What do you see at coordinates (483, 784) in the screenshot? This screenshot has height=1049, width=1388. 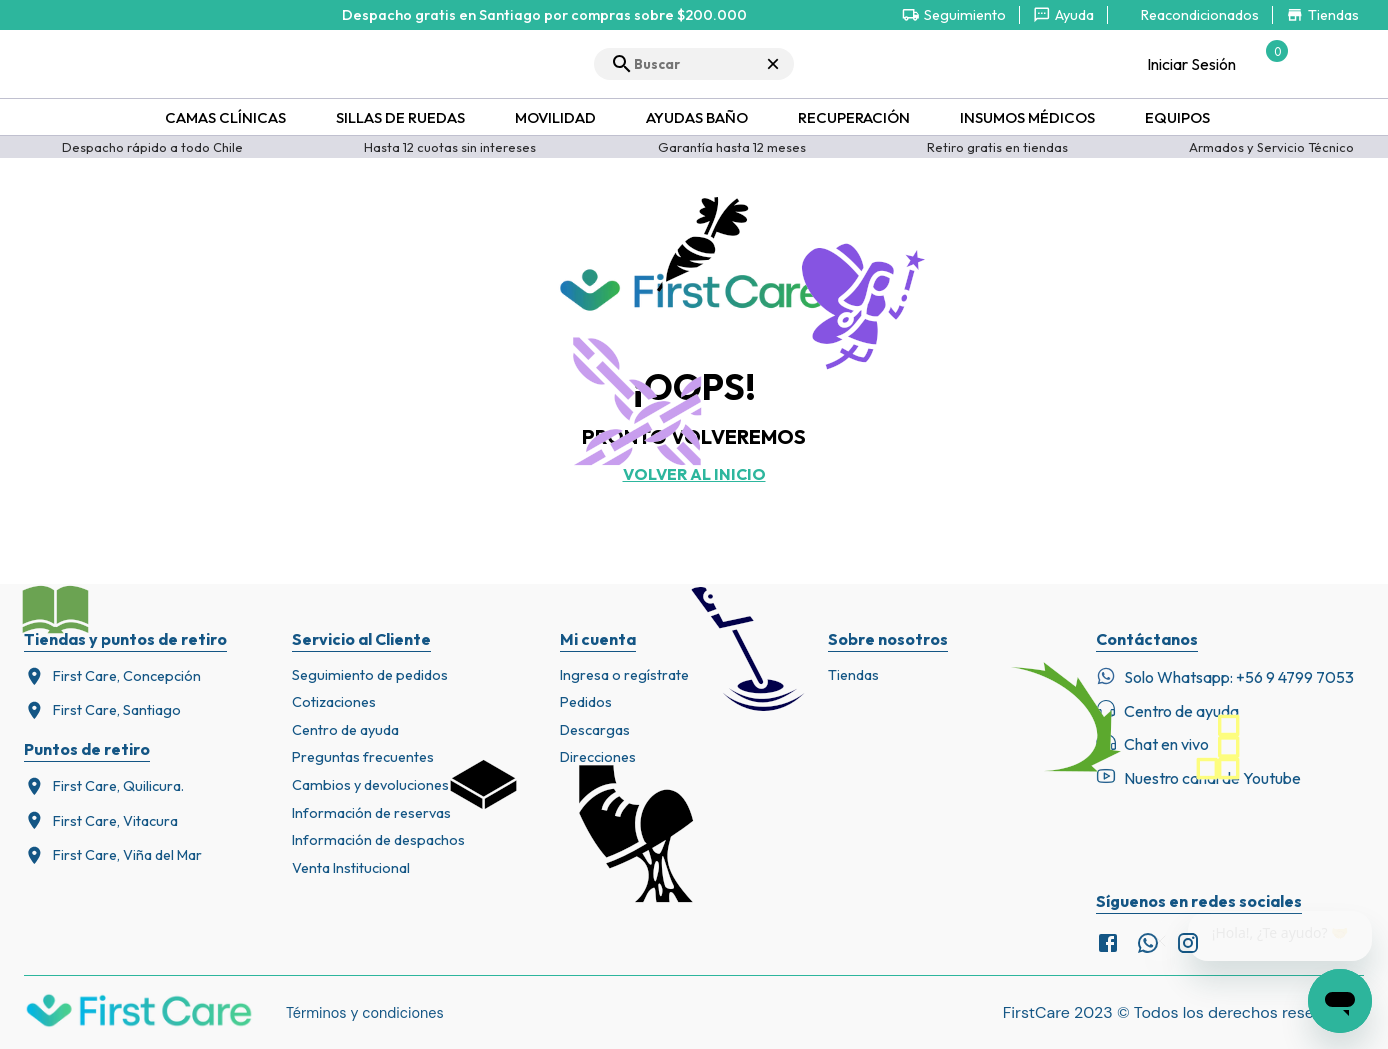 I see `place a flat platform in the level editor` at bounding box center [483, 784].